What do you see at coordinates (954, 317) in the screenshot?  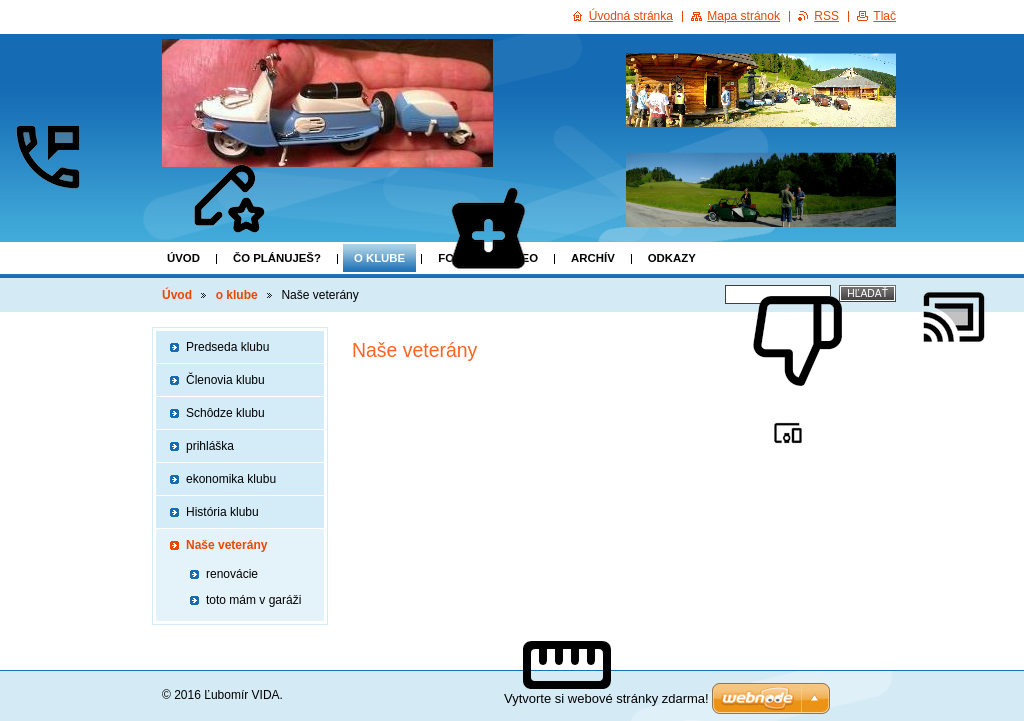 I see `indicates active casting to a connected device` at bounding box center [954, 317].